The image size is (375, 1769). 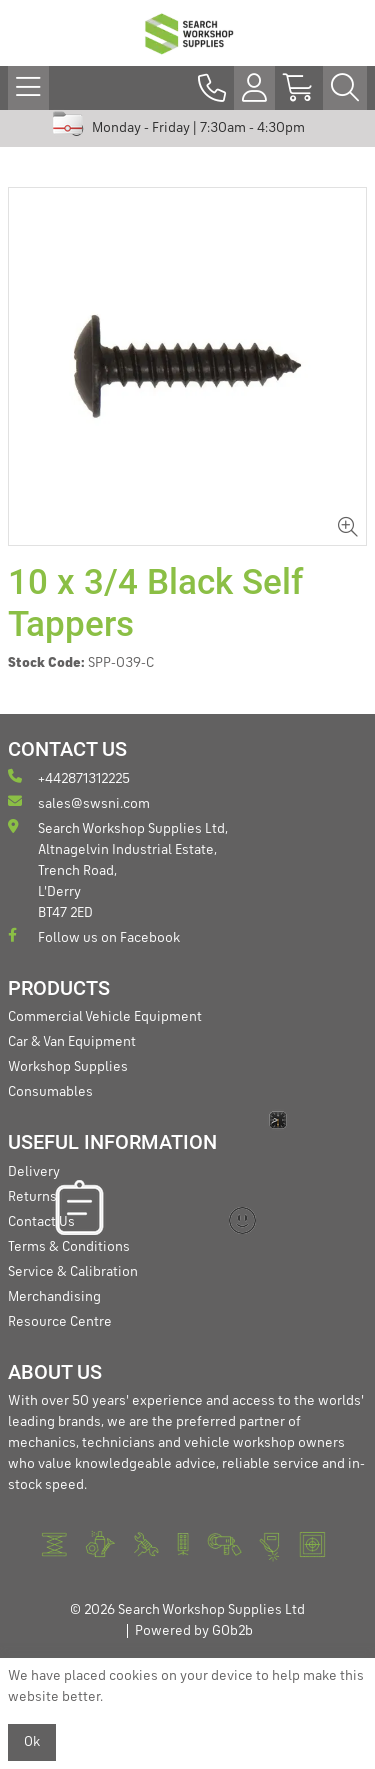 What do you see at coordinates (242, 1220) in the screenshot?
I see `access people and smiley emoji category` at bounding box center [242, 1220].